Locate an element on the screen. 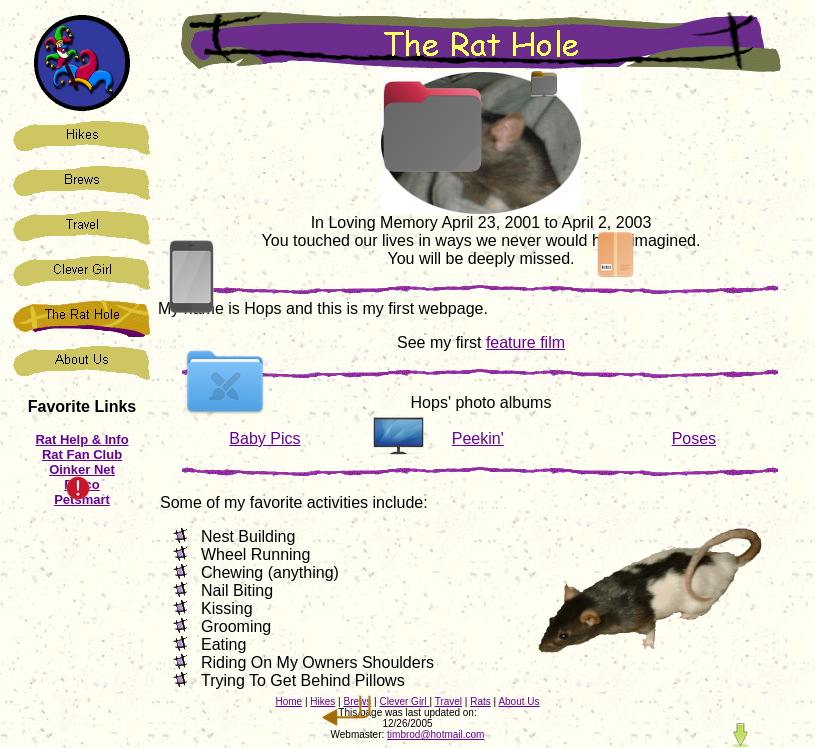 The image size is (815, 748). display settings for connected monitor is located at coordinates (398, 430).